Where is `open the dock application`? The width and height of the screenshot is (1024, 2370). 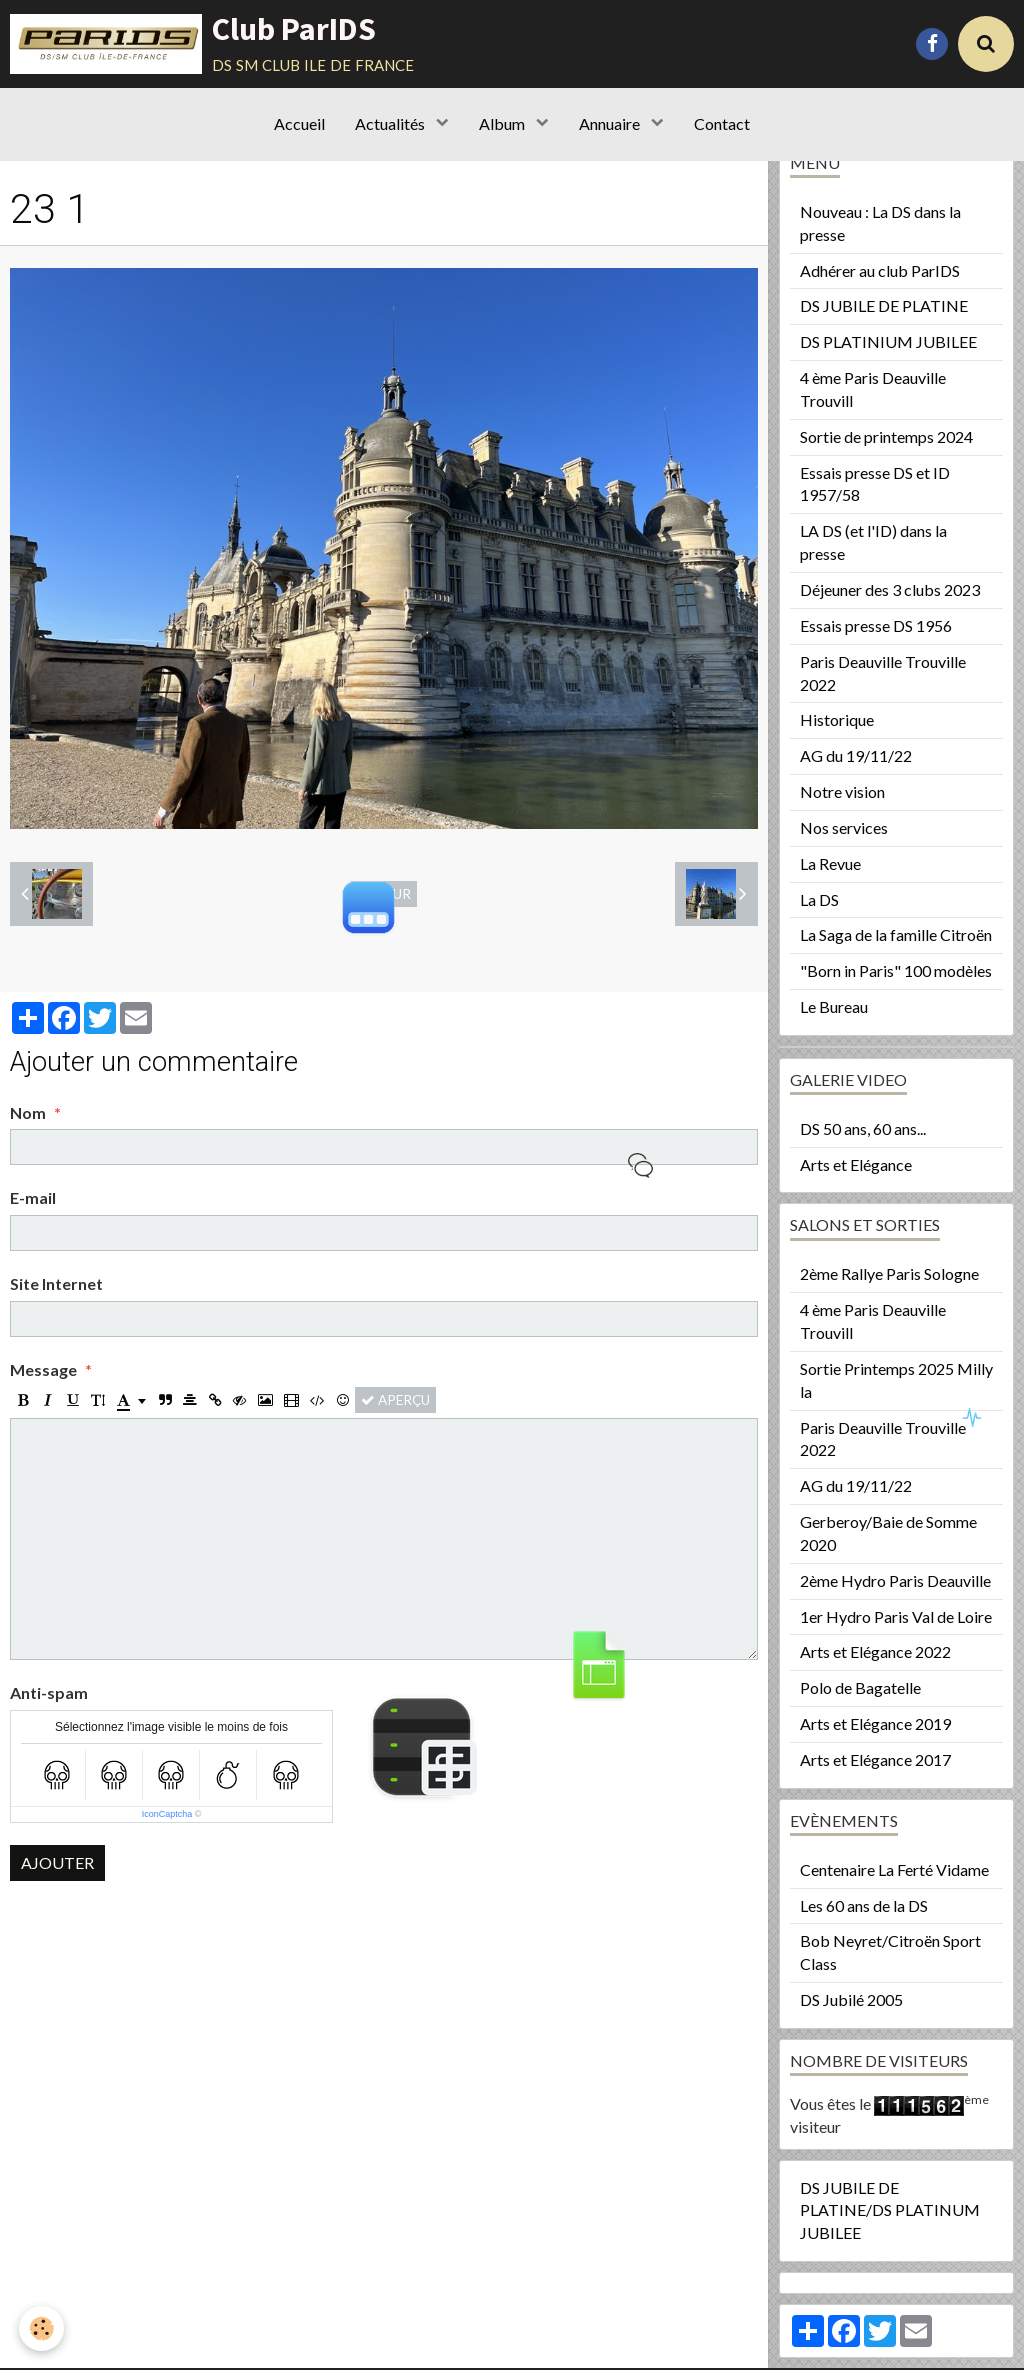
open the dock application is located at coordinates (368, 907).